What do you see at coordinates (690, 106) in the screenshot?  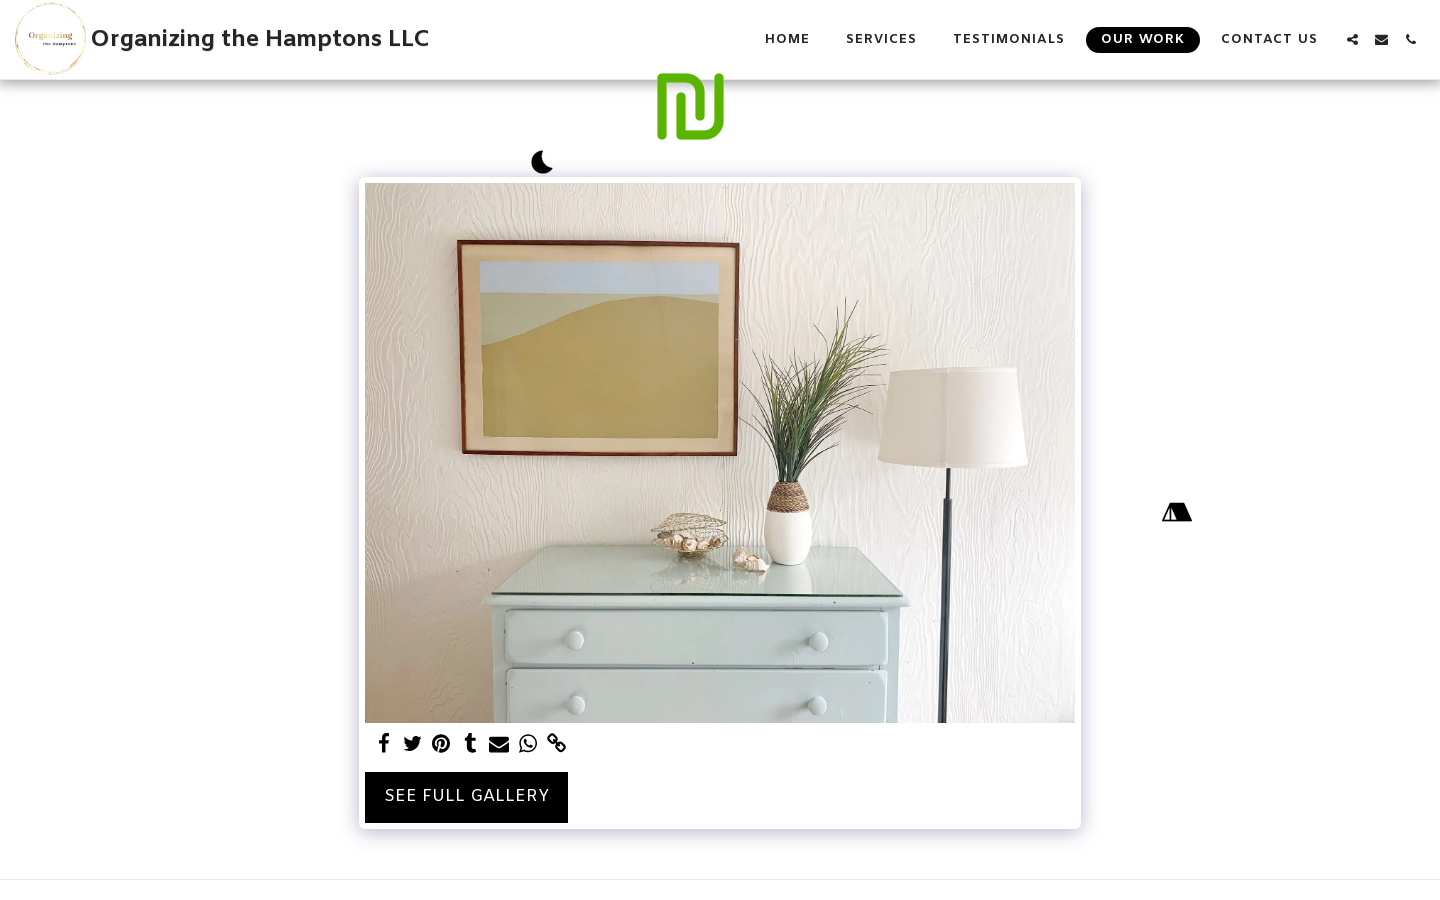 I see `indicates Israeli shekel currency` at bounding box center [690, 106].